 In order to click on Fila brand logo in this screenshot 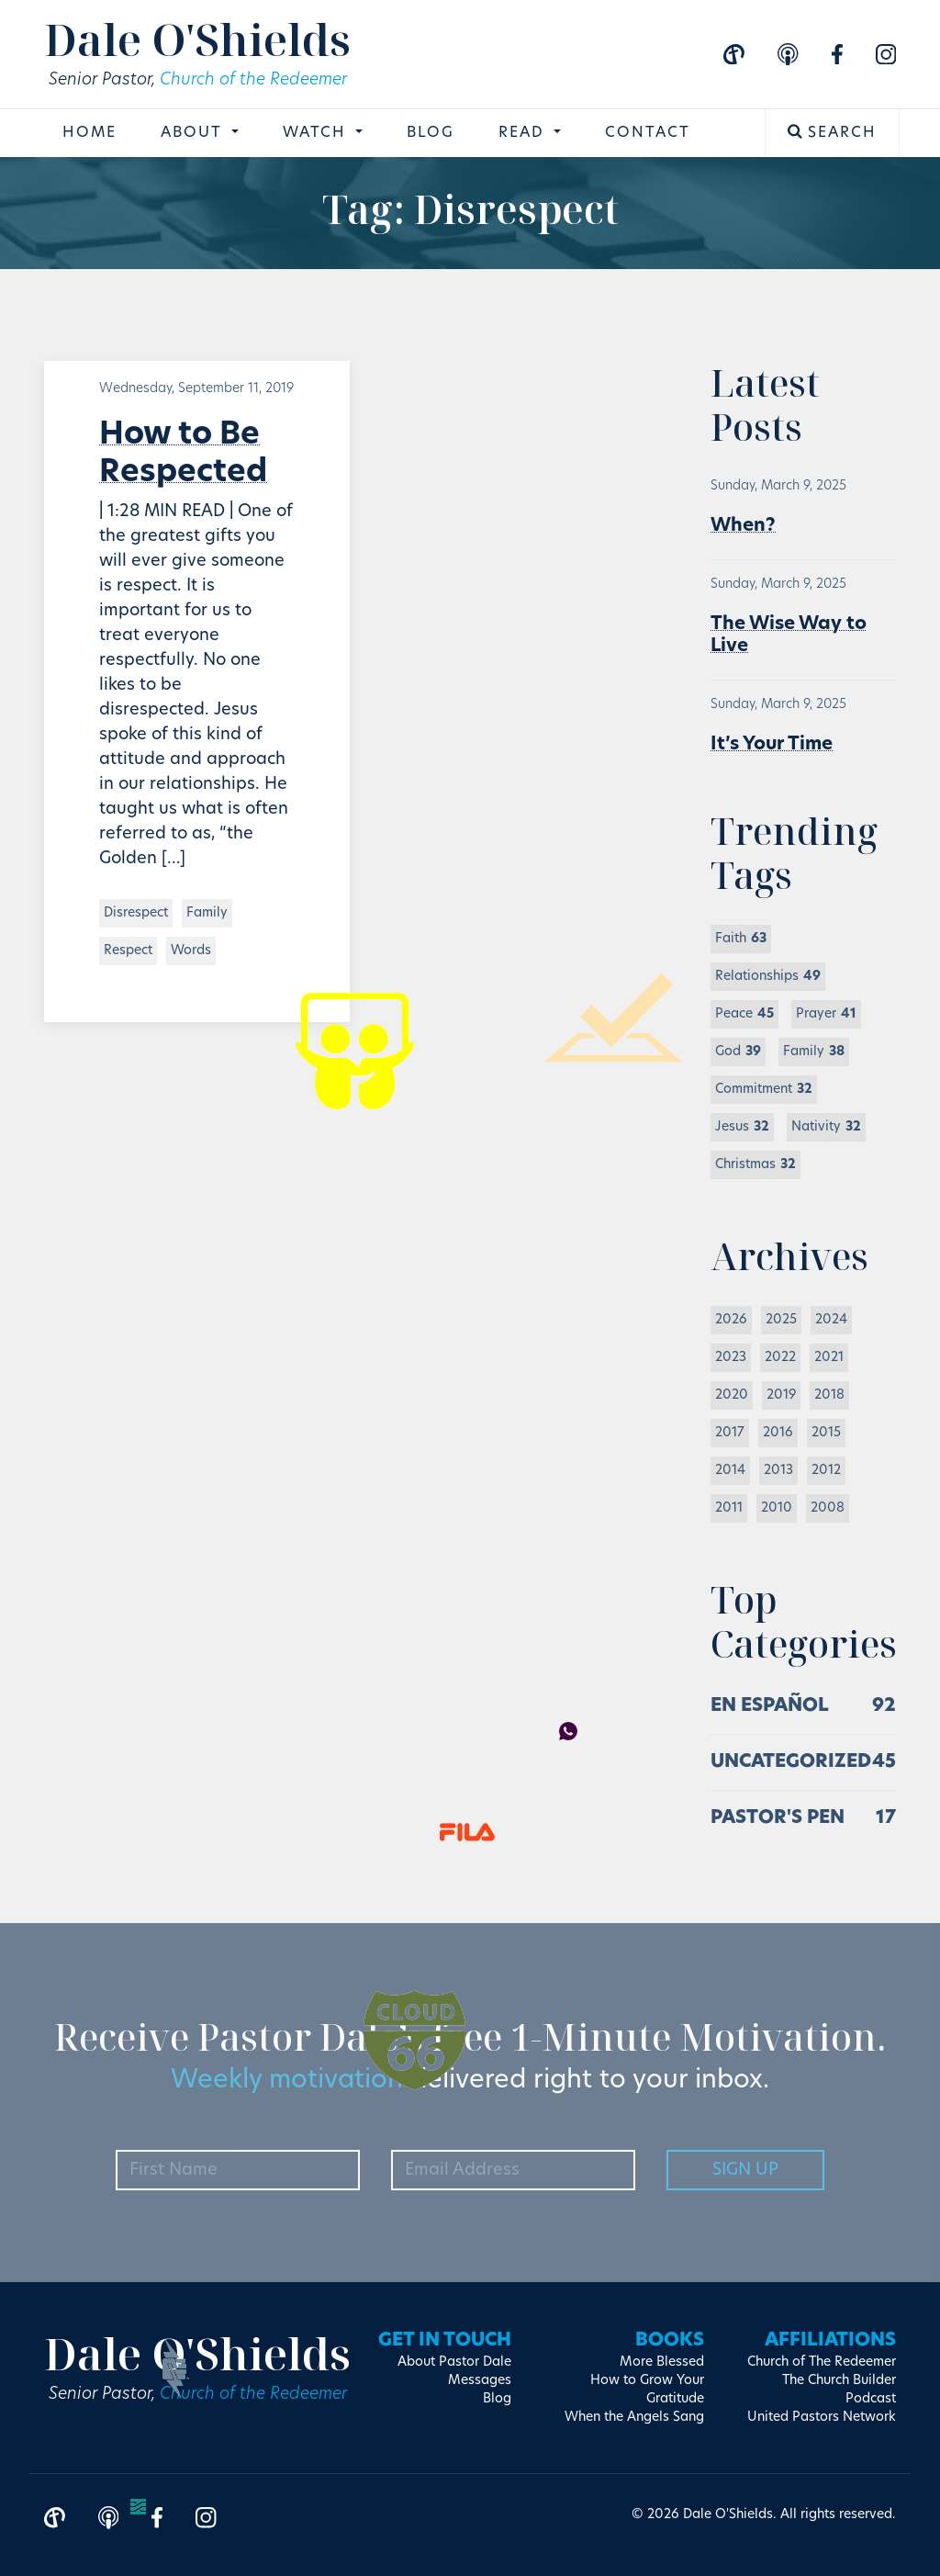, I will do `click(467, 1832)`.